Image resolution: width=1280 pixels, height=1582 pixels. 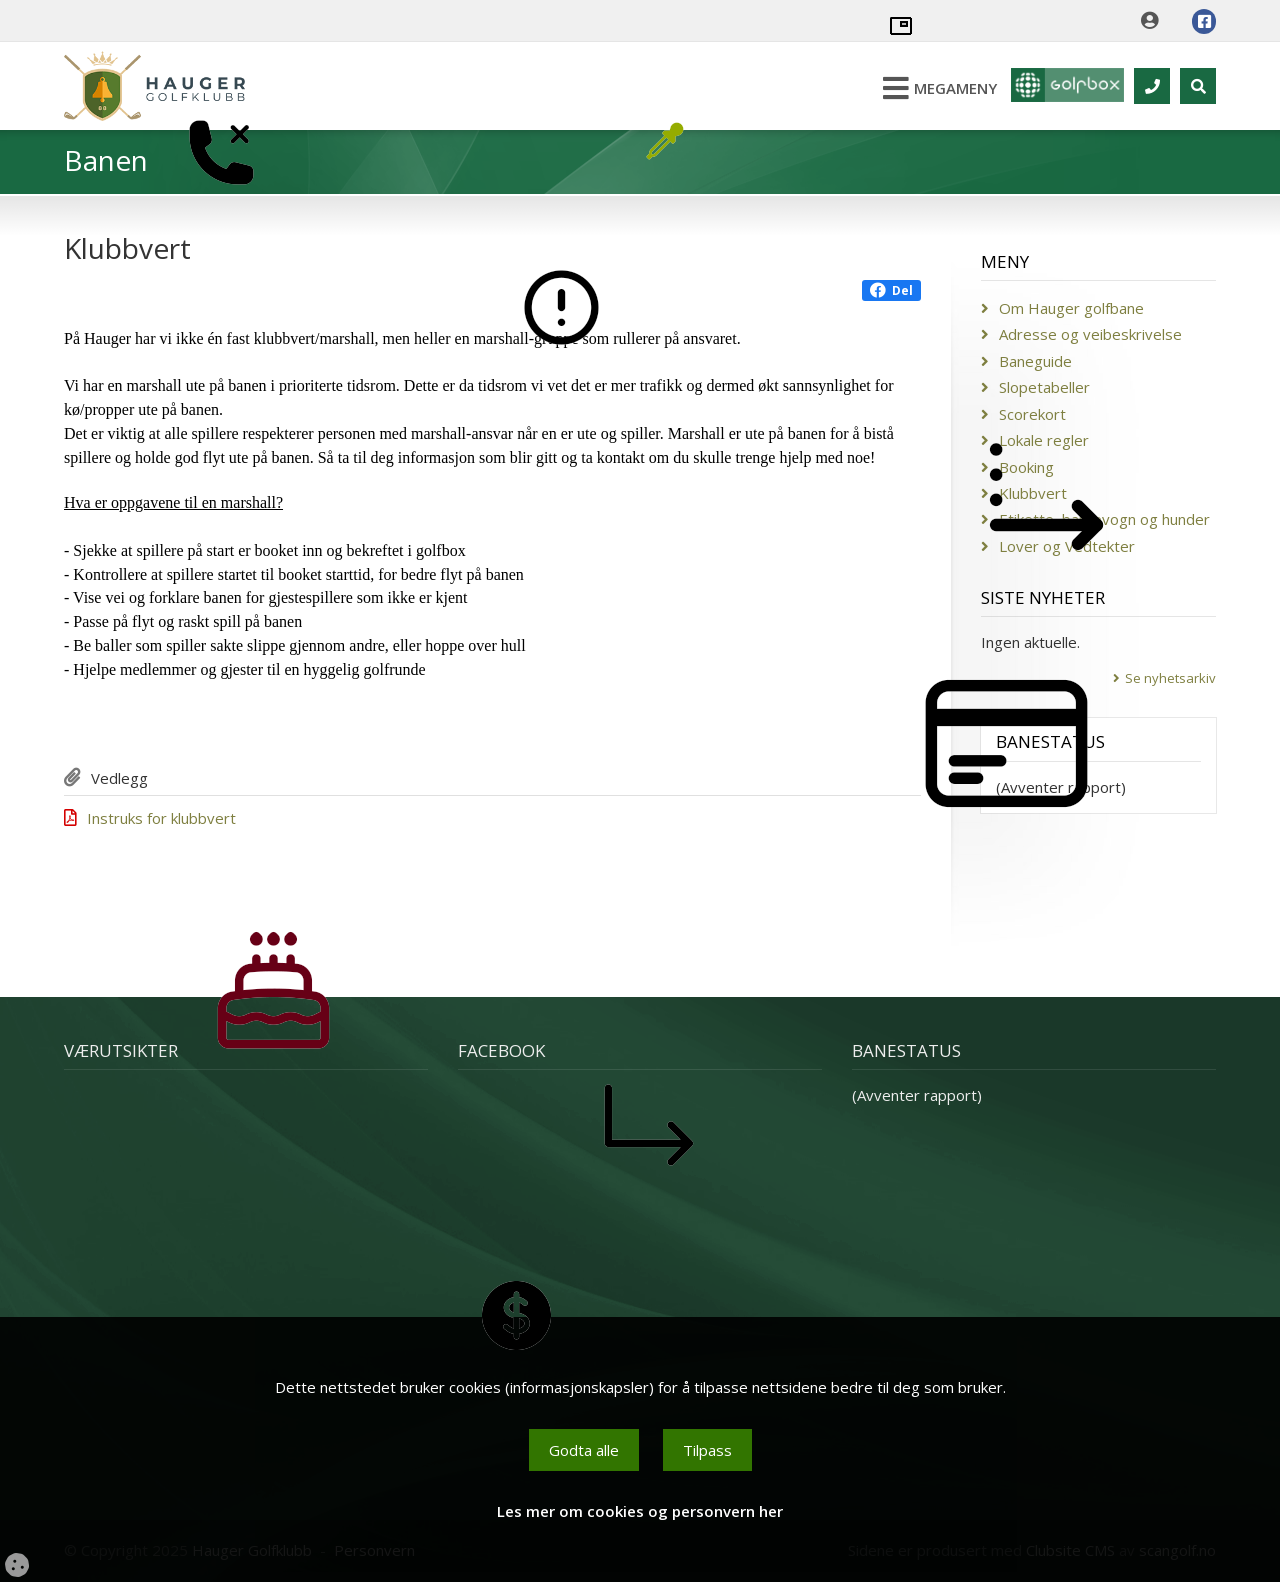 I want to click on indicates a warning or alert requiring attention, so click(x=561, y=307).